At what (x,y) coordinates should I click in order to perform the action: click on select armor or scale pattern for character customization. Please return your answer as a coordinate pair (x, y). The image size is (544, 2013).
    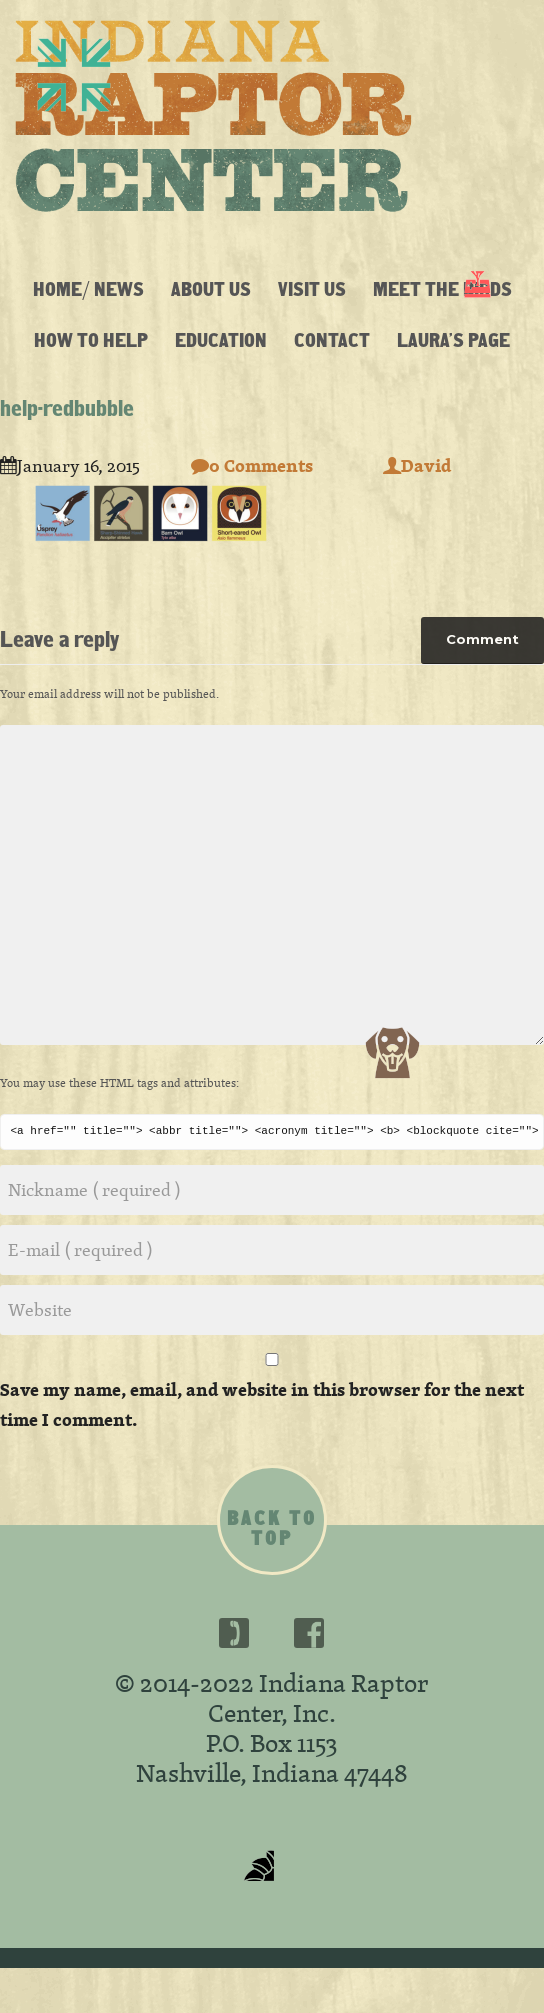
    Looking at the image, I should click on (258, 1865).